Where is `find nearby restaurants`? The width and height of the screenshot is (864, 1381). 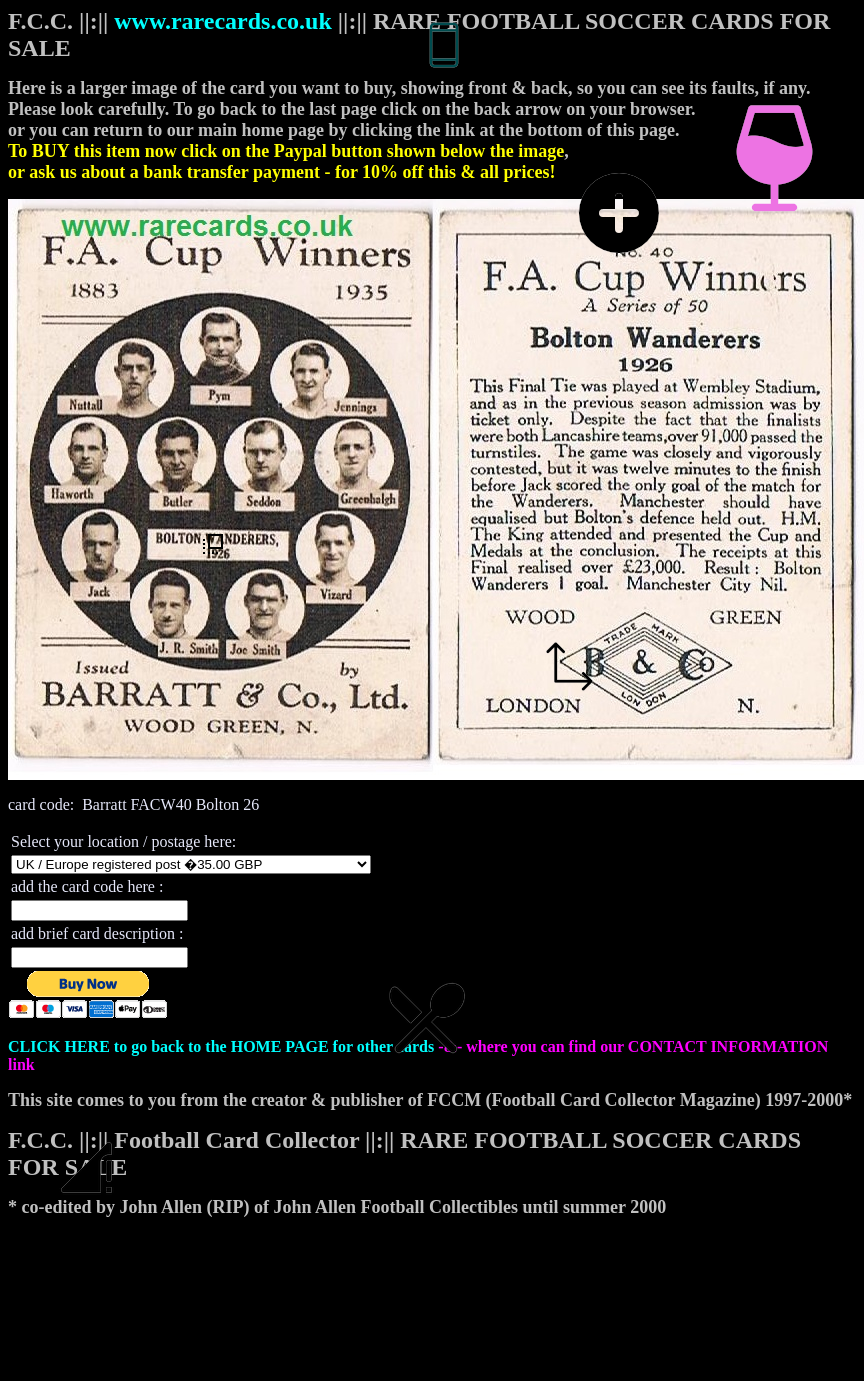
find nearby restaurants is located at coordinates (426, 1018).